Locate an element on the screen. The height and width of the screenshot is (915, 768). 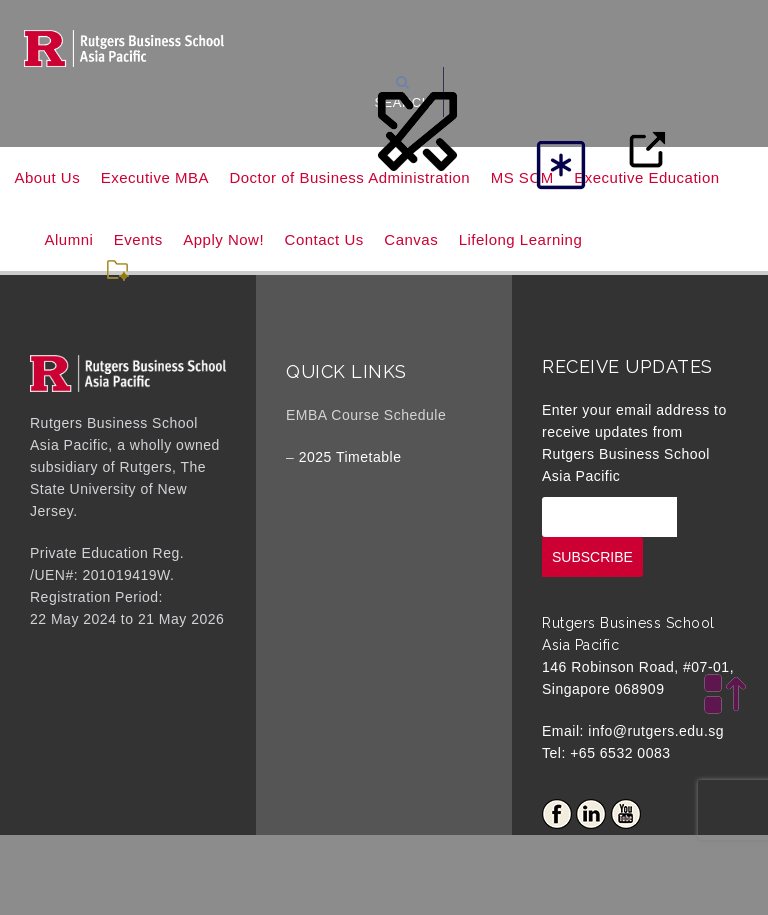
create a new space or workspace is located at coordinates (117, 269).